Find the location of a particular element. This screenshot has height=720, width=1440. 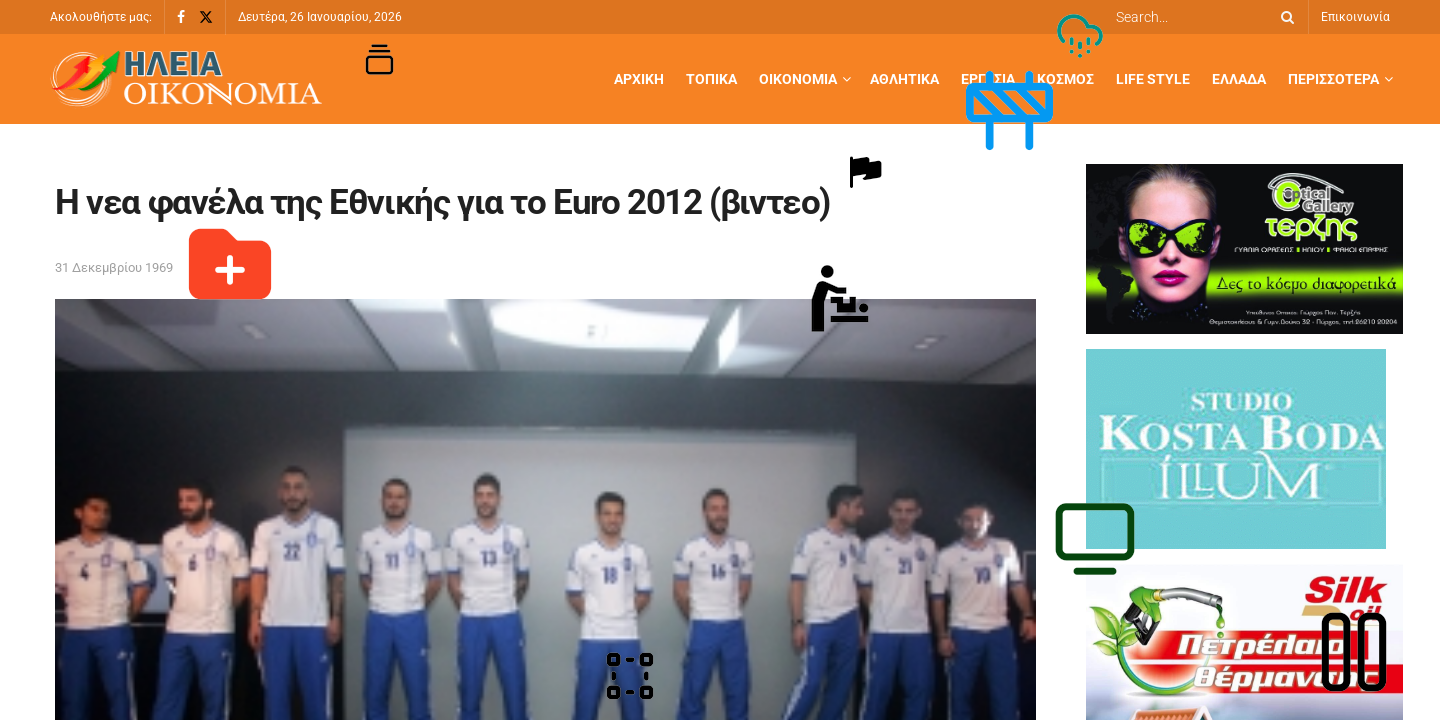

indicates a page or feature under construction is located at coordinates (1009, 110).